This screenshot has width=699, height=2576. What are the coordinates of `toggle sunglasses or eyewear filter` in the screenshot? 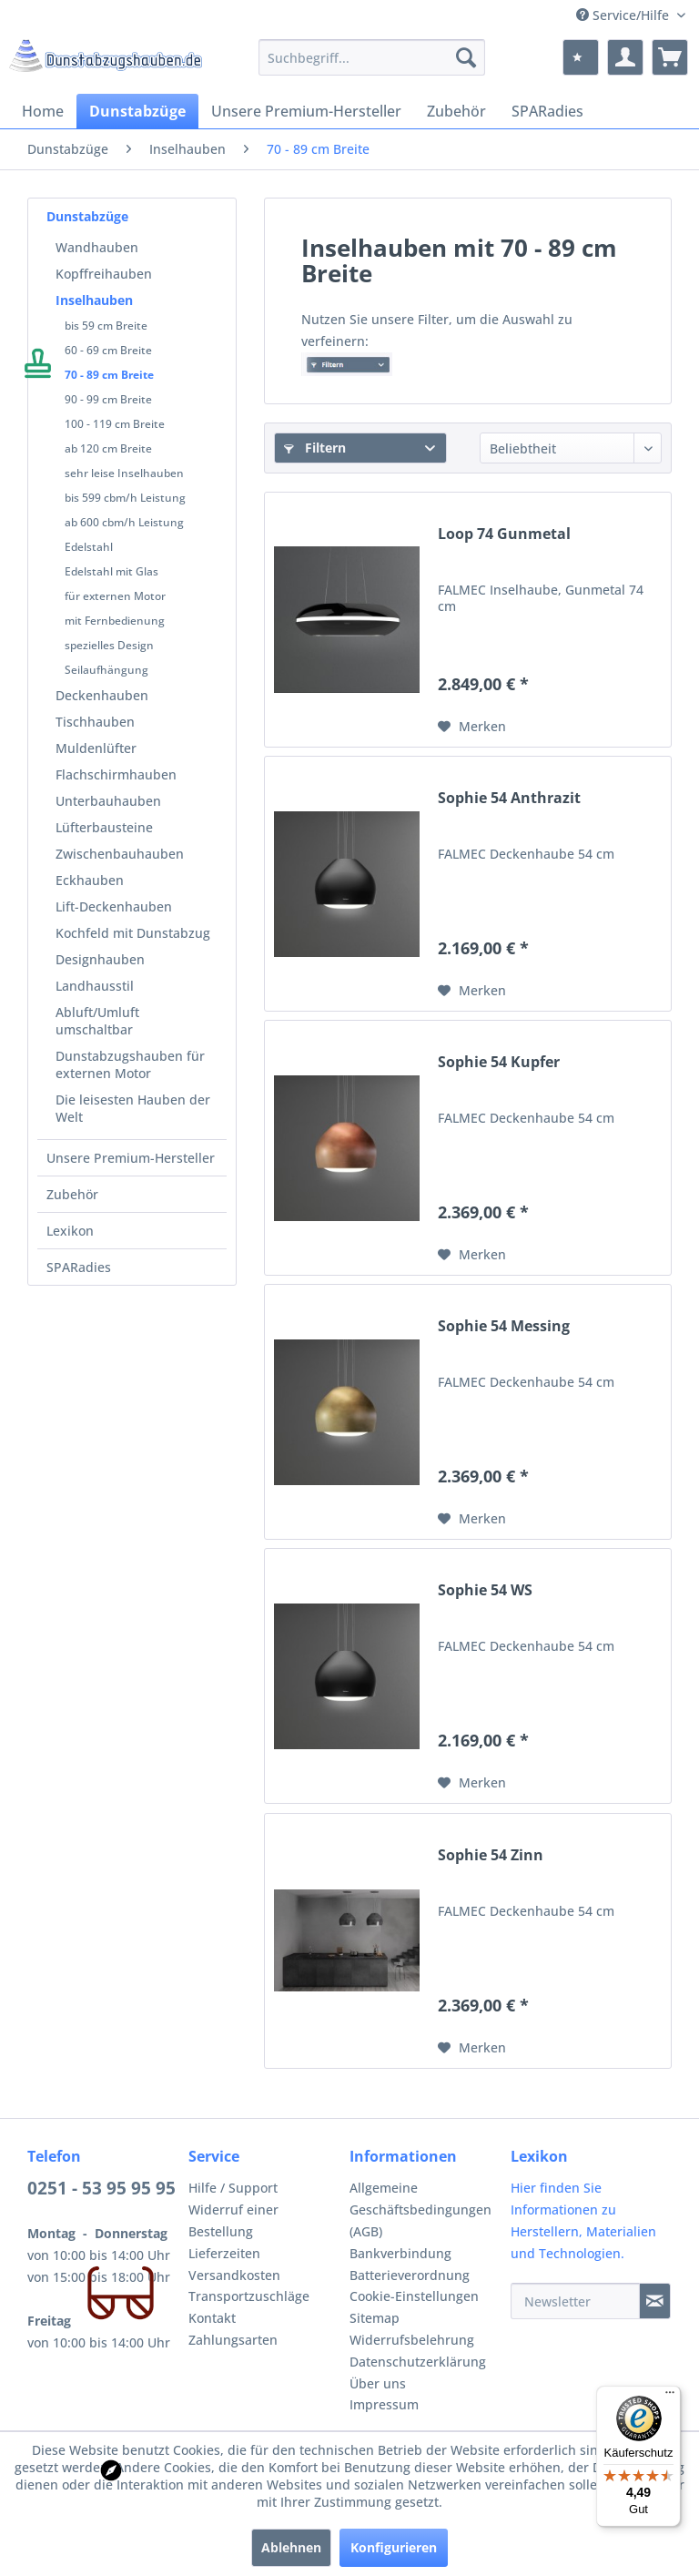 It's located at (120, 2294).